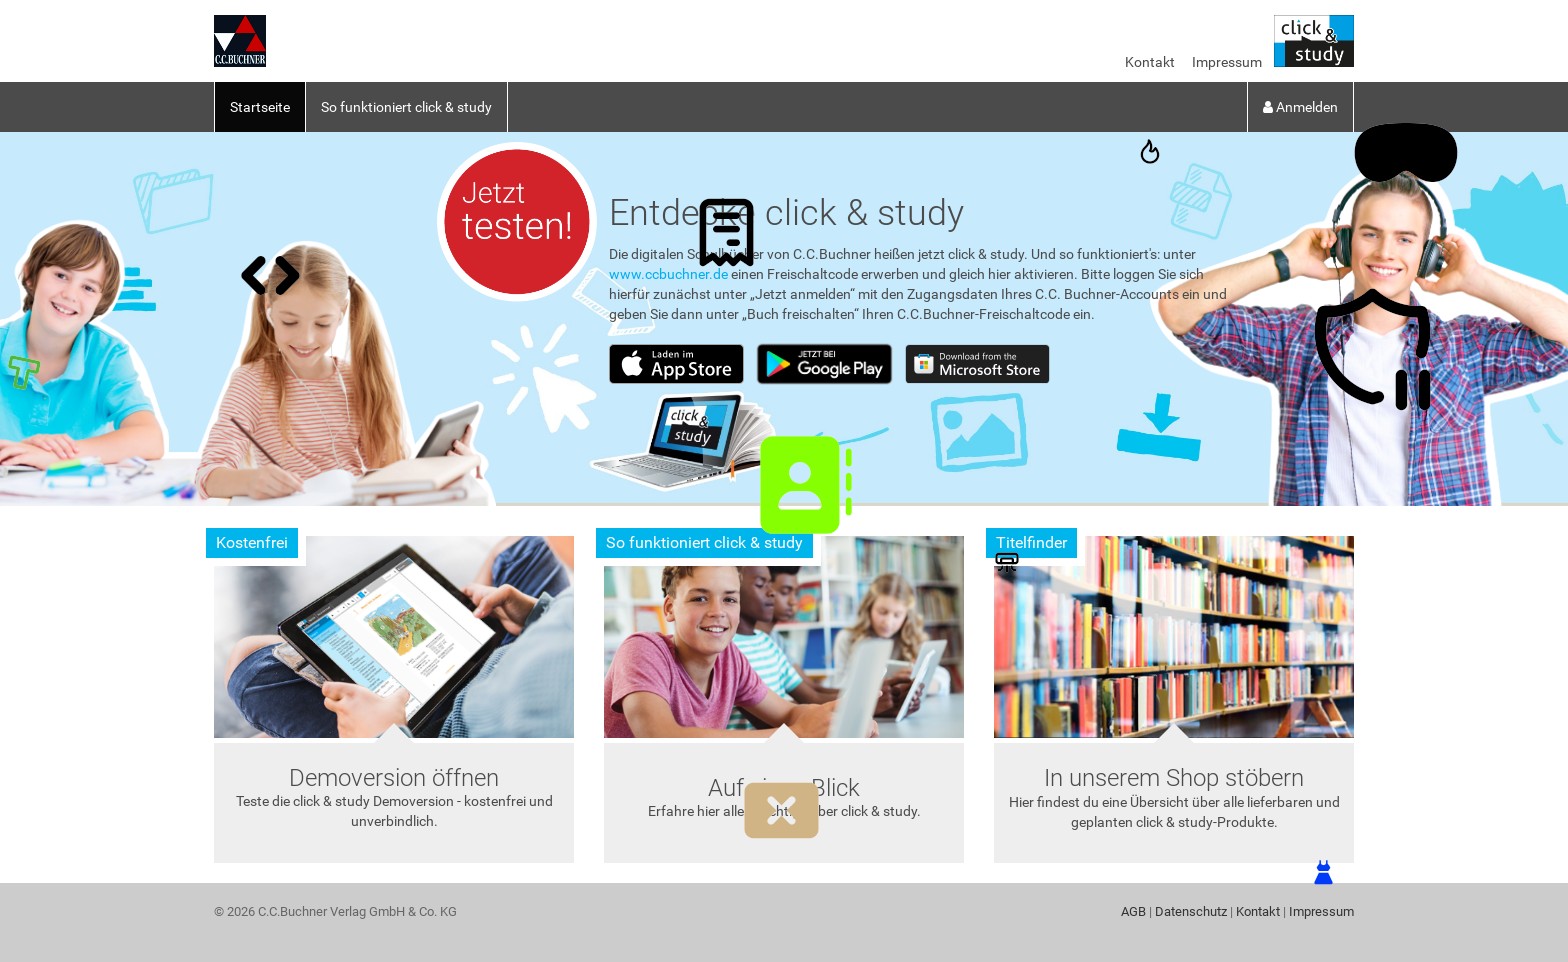  Describe the element at coordinates (803, 485) in the screenshot. I see `open your contacts list` at that location.